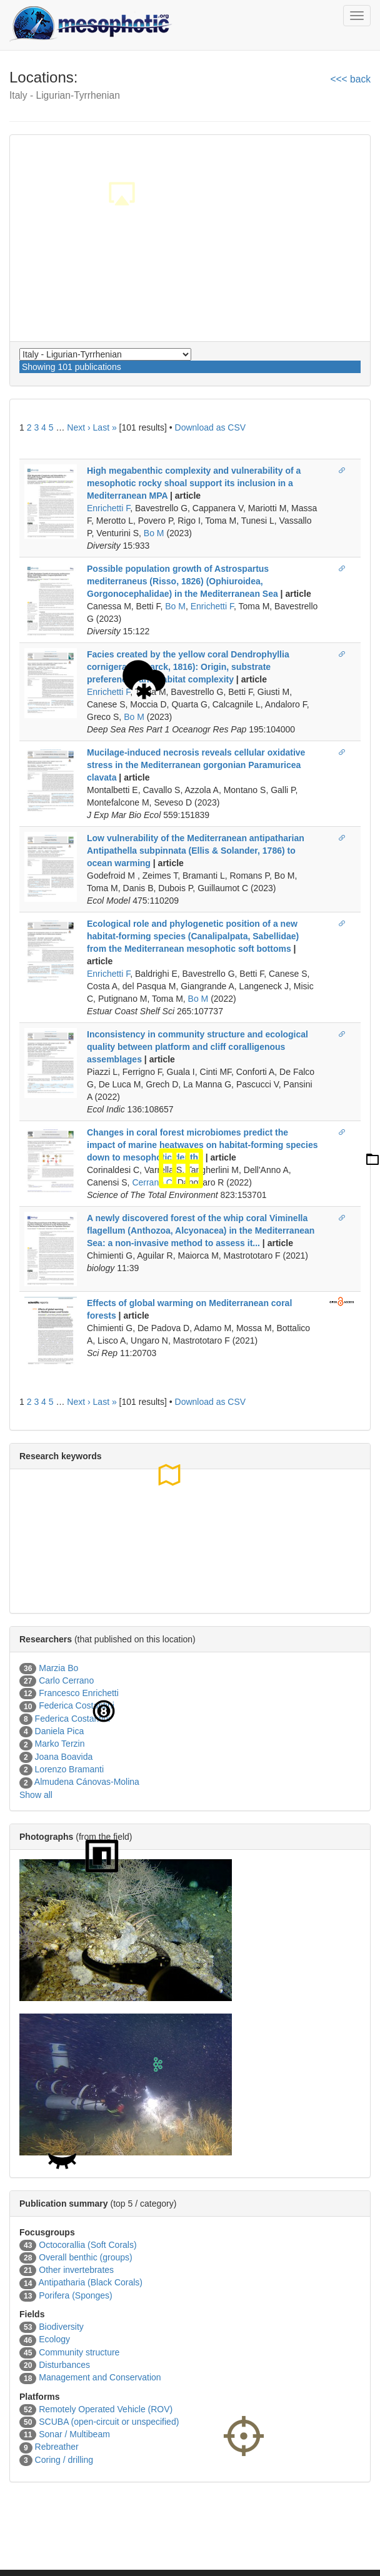 This screenshot has height=2576, width=380. What do you see at coordinates (244, 2436) in the screenshot?
I see `center or align an element to a focal point` at bounding box center [244, 2436].